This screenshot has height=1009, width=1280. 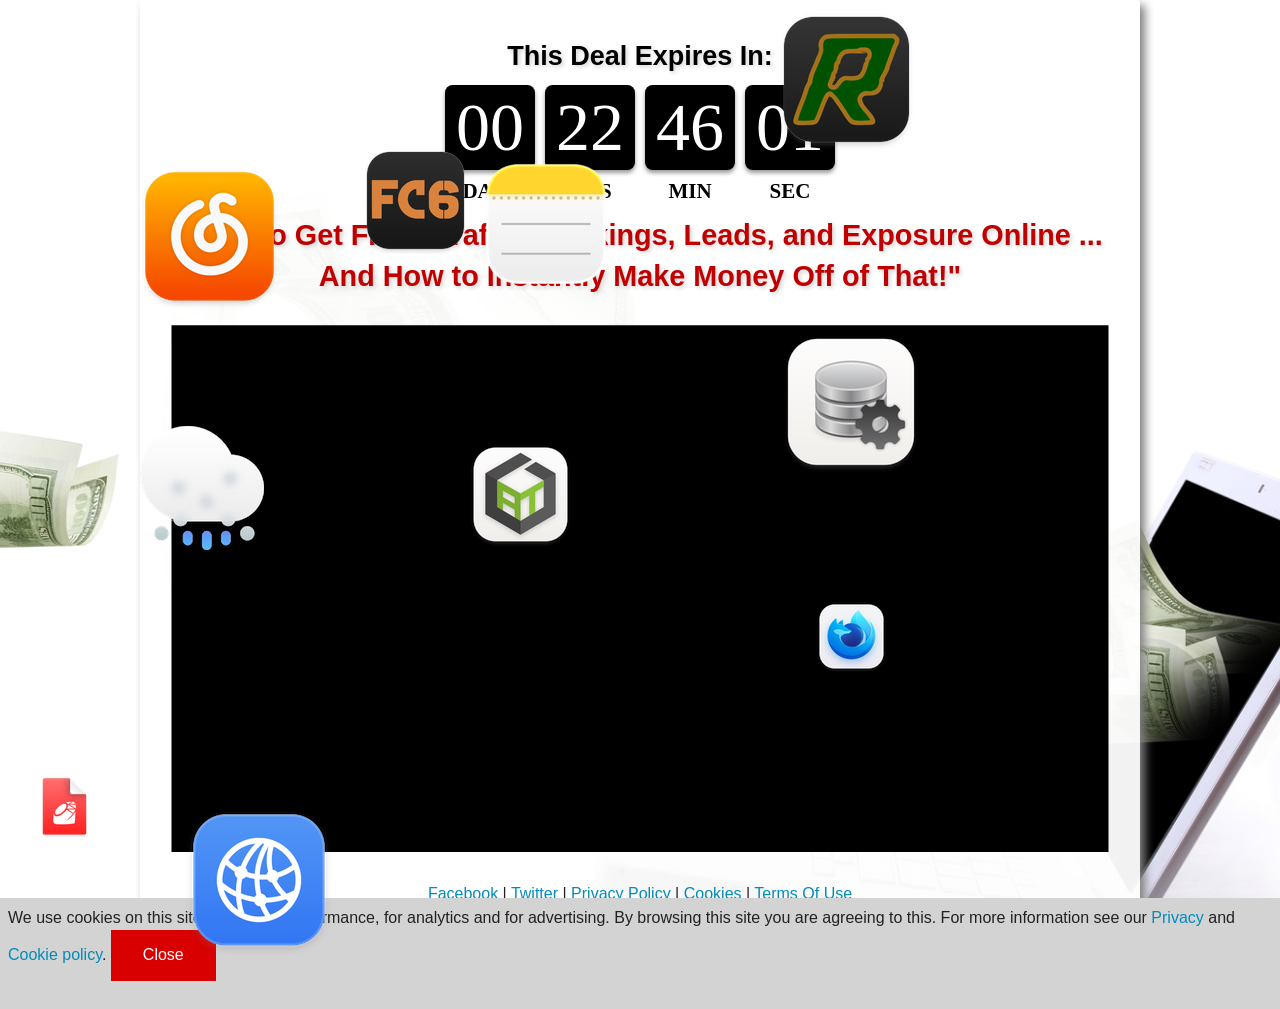 I want to click on open Firefox Developer Edition browser, so click(x=851, y=636).